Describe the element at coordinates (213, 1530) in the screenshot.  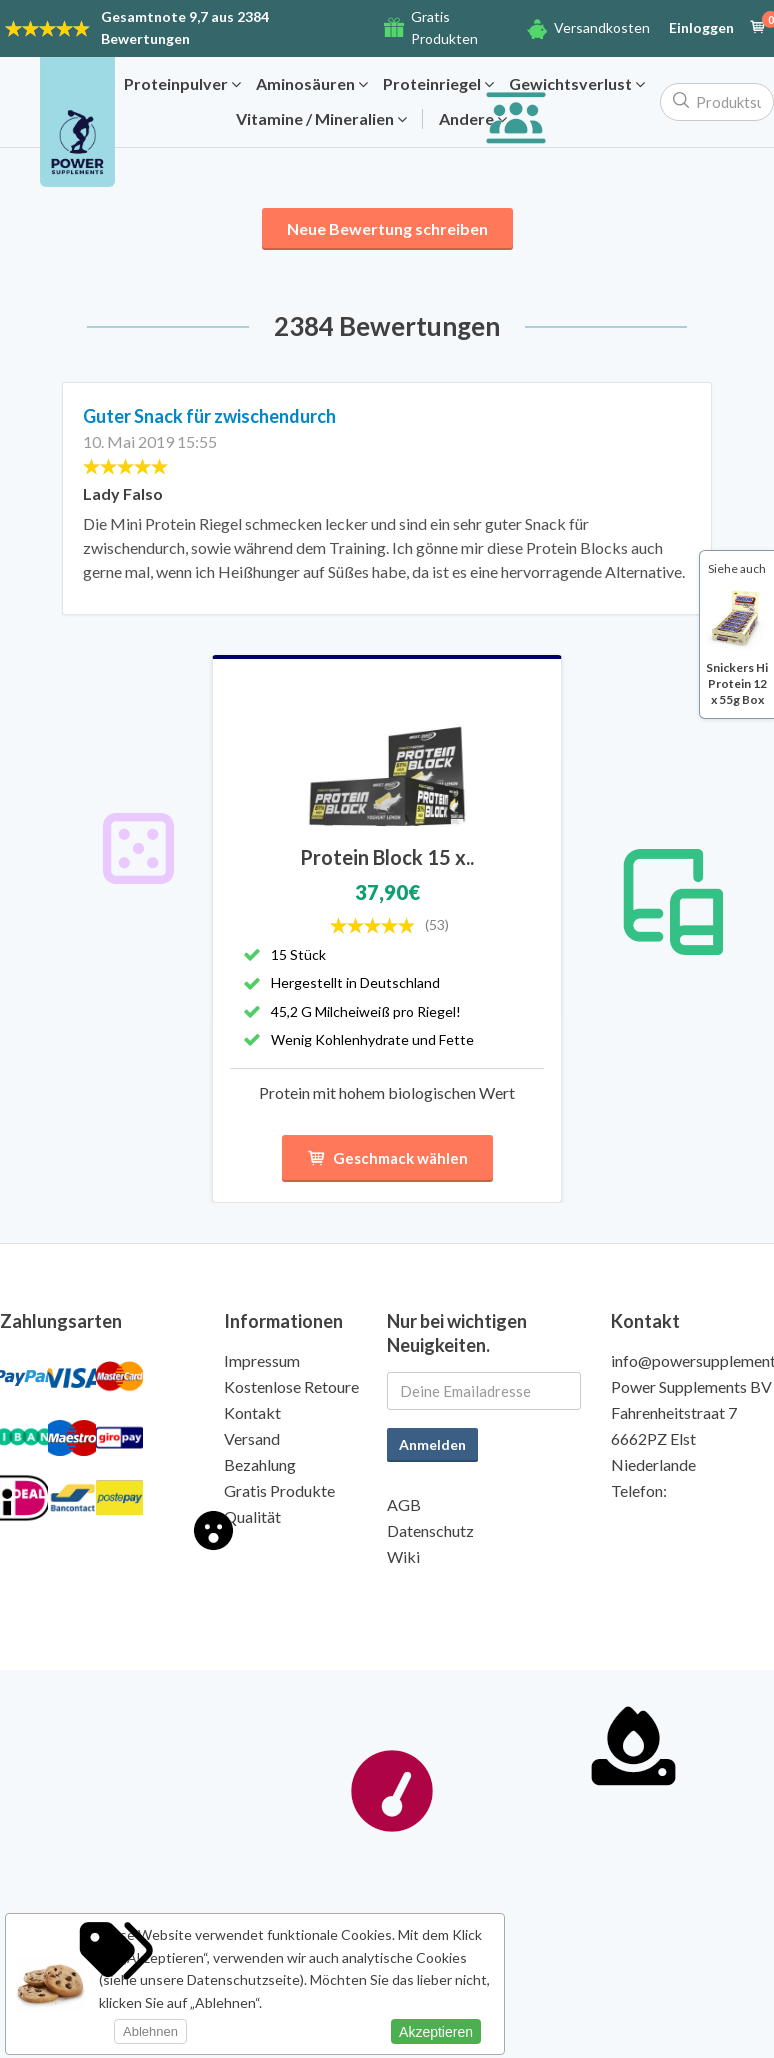
I see `indicates surprising or unexpected content` at that location.